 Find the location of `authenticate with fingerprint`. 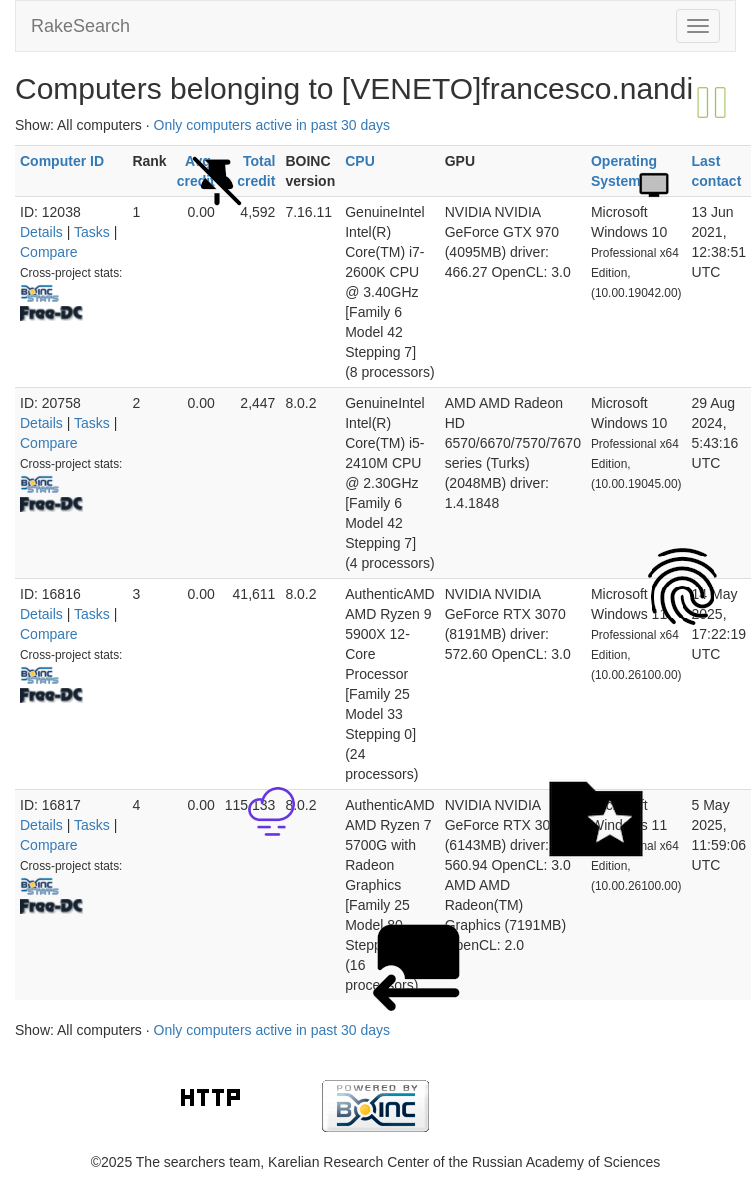

authenticate with fingerprint is located at coordinates (682, 586).